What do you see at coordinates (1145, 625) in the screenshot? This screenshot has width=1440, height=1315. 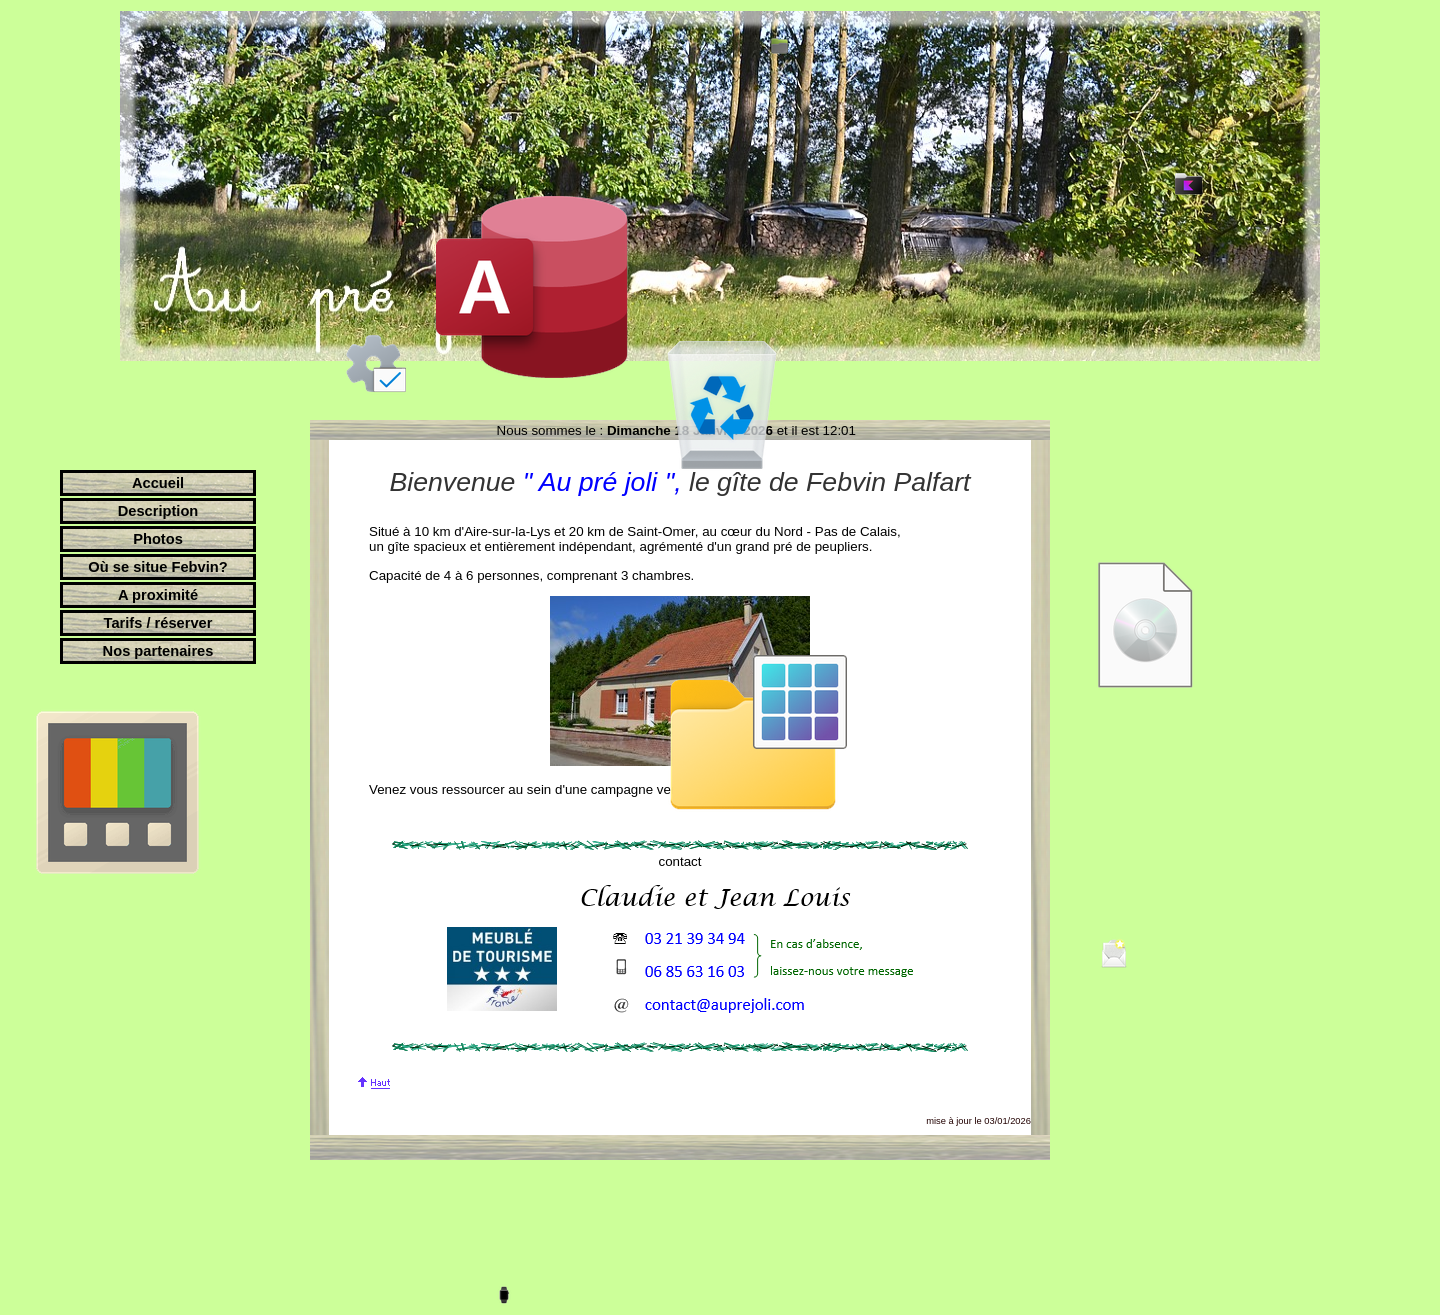 I see `open a disc image file` at bounding box center [1145, 625].